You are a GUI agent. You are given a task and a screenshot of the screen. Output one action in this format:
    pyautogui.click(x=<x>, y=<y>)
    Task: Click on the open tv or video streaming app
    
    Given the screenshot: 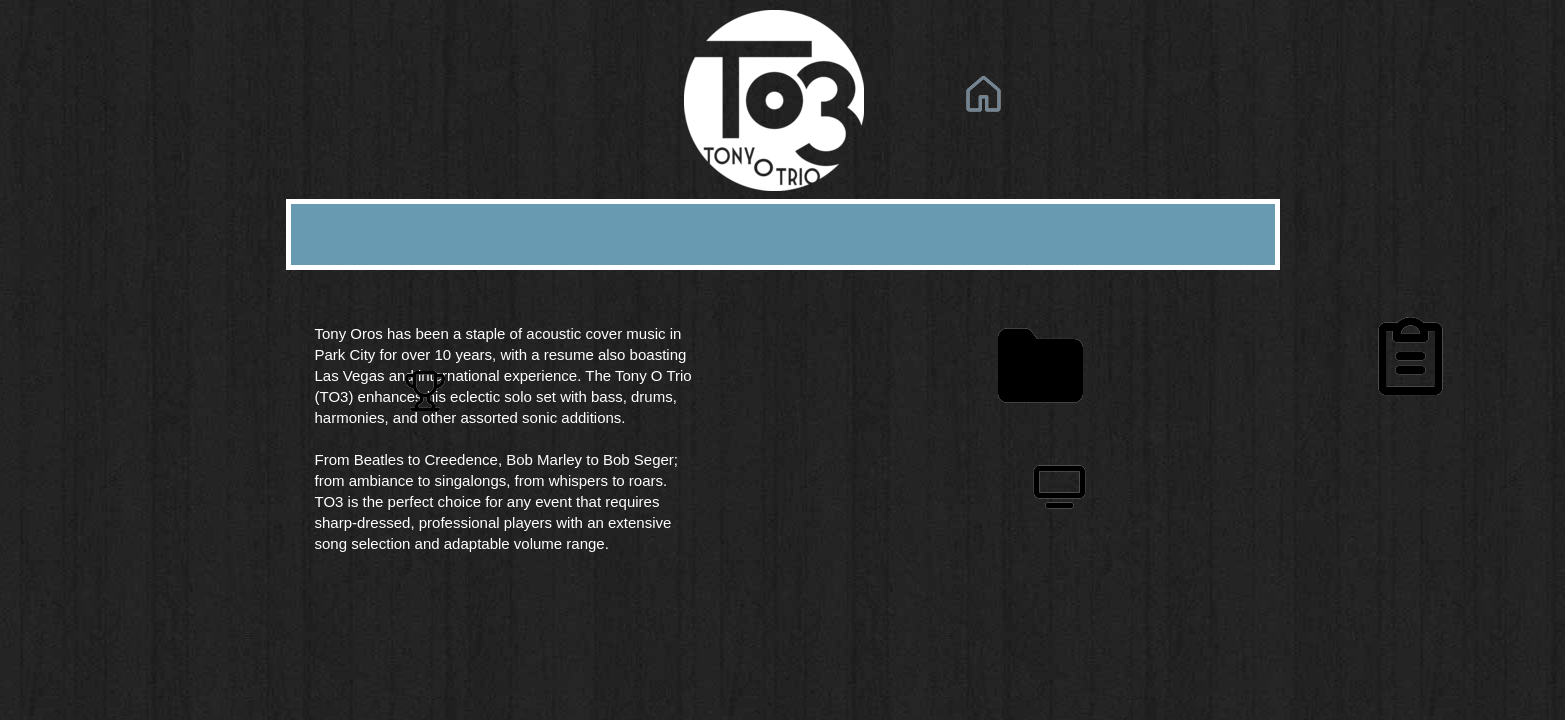 What is the action you would take?
    pyautogui.click(x=1059, y=485)
    